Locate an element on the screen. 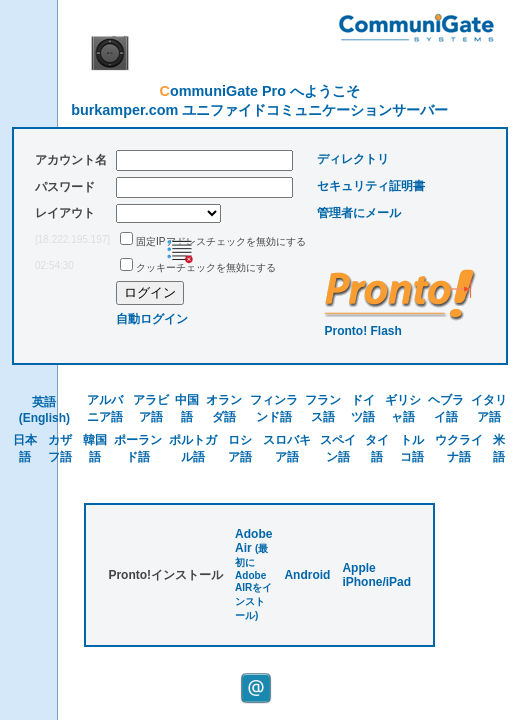 The height and width of the screenshot is (720, 516). go to the last item or page is located at coordinates (460, 289).